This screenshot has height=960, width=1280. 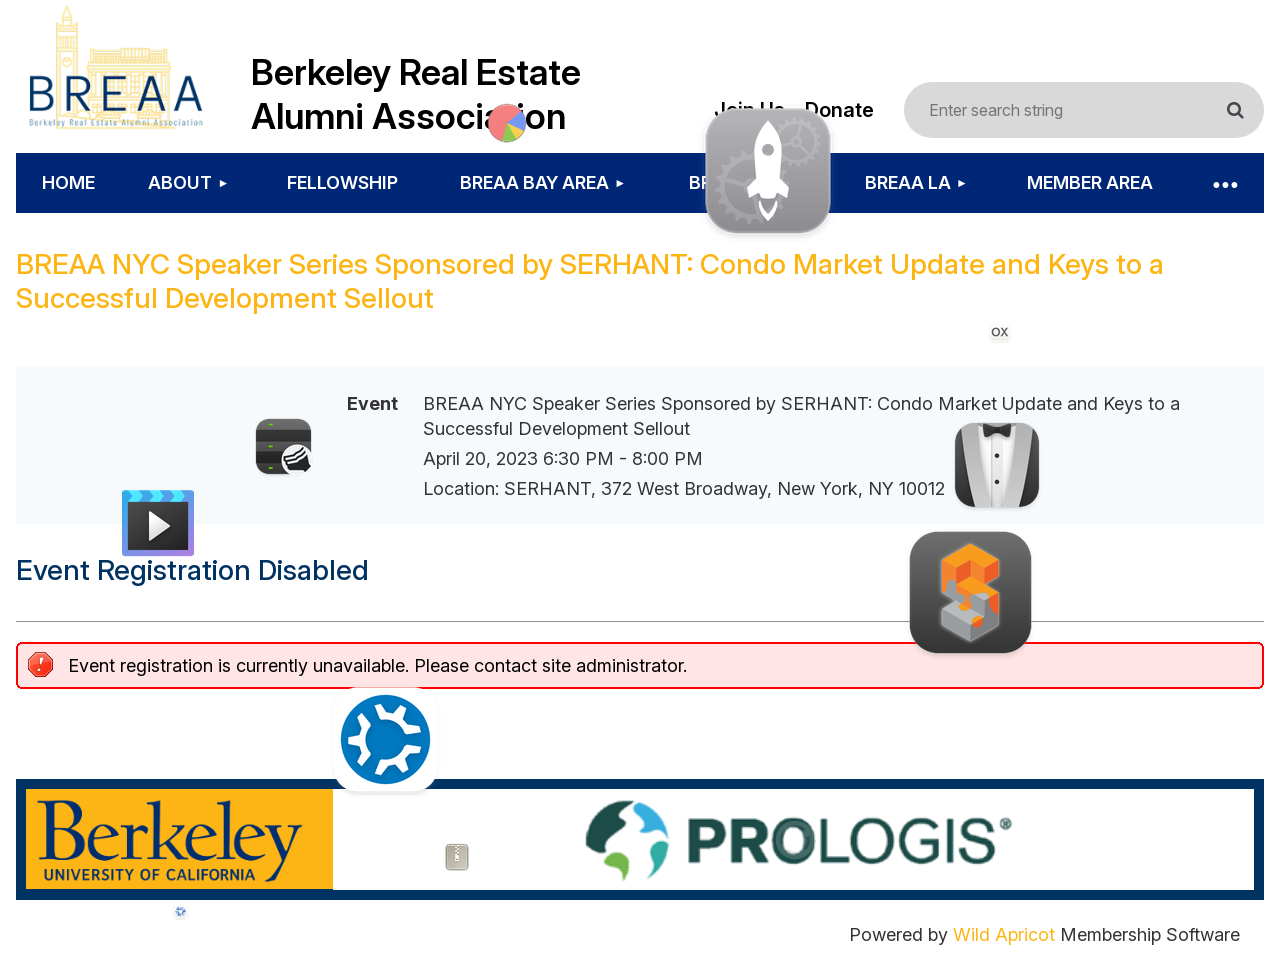 What do you see at coordinates (158, 523) in the screenshot?
I see `open tv2 streaming app` at bounding box center [158, 523].